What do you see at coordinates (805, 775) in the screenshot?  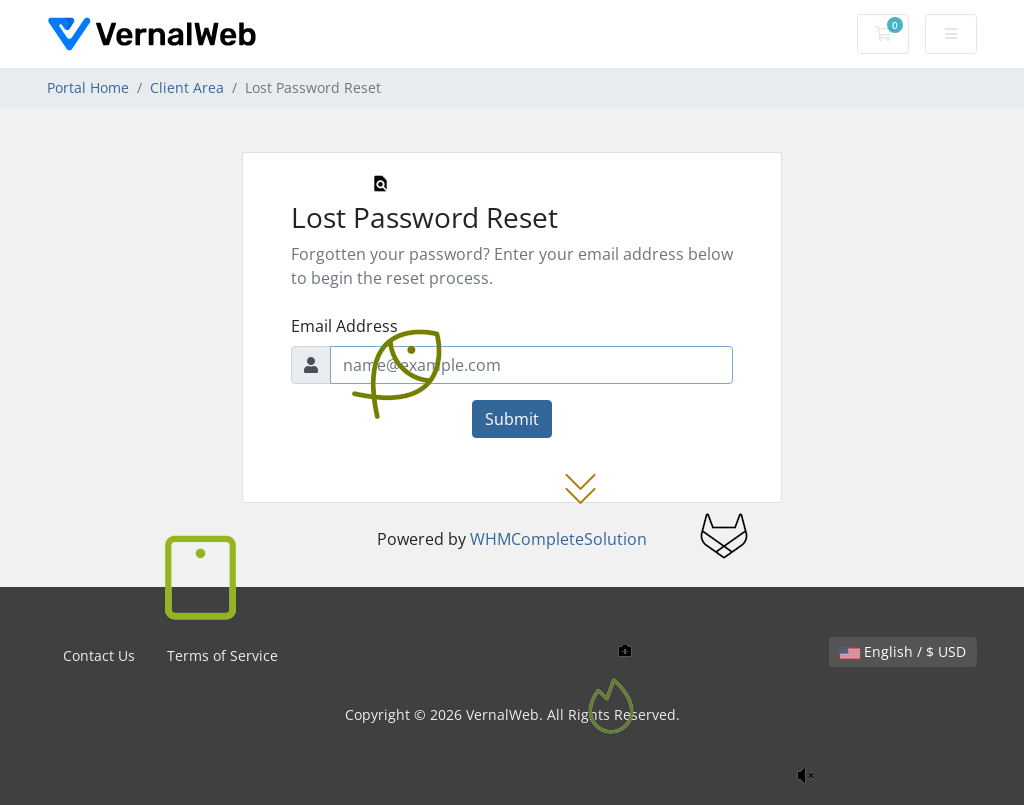 I see `mute audio or sound output` at bounding box center [805, 775].